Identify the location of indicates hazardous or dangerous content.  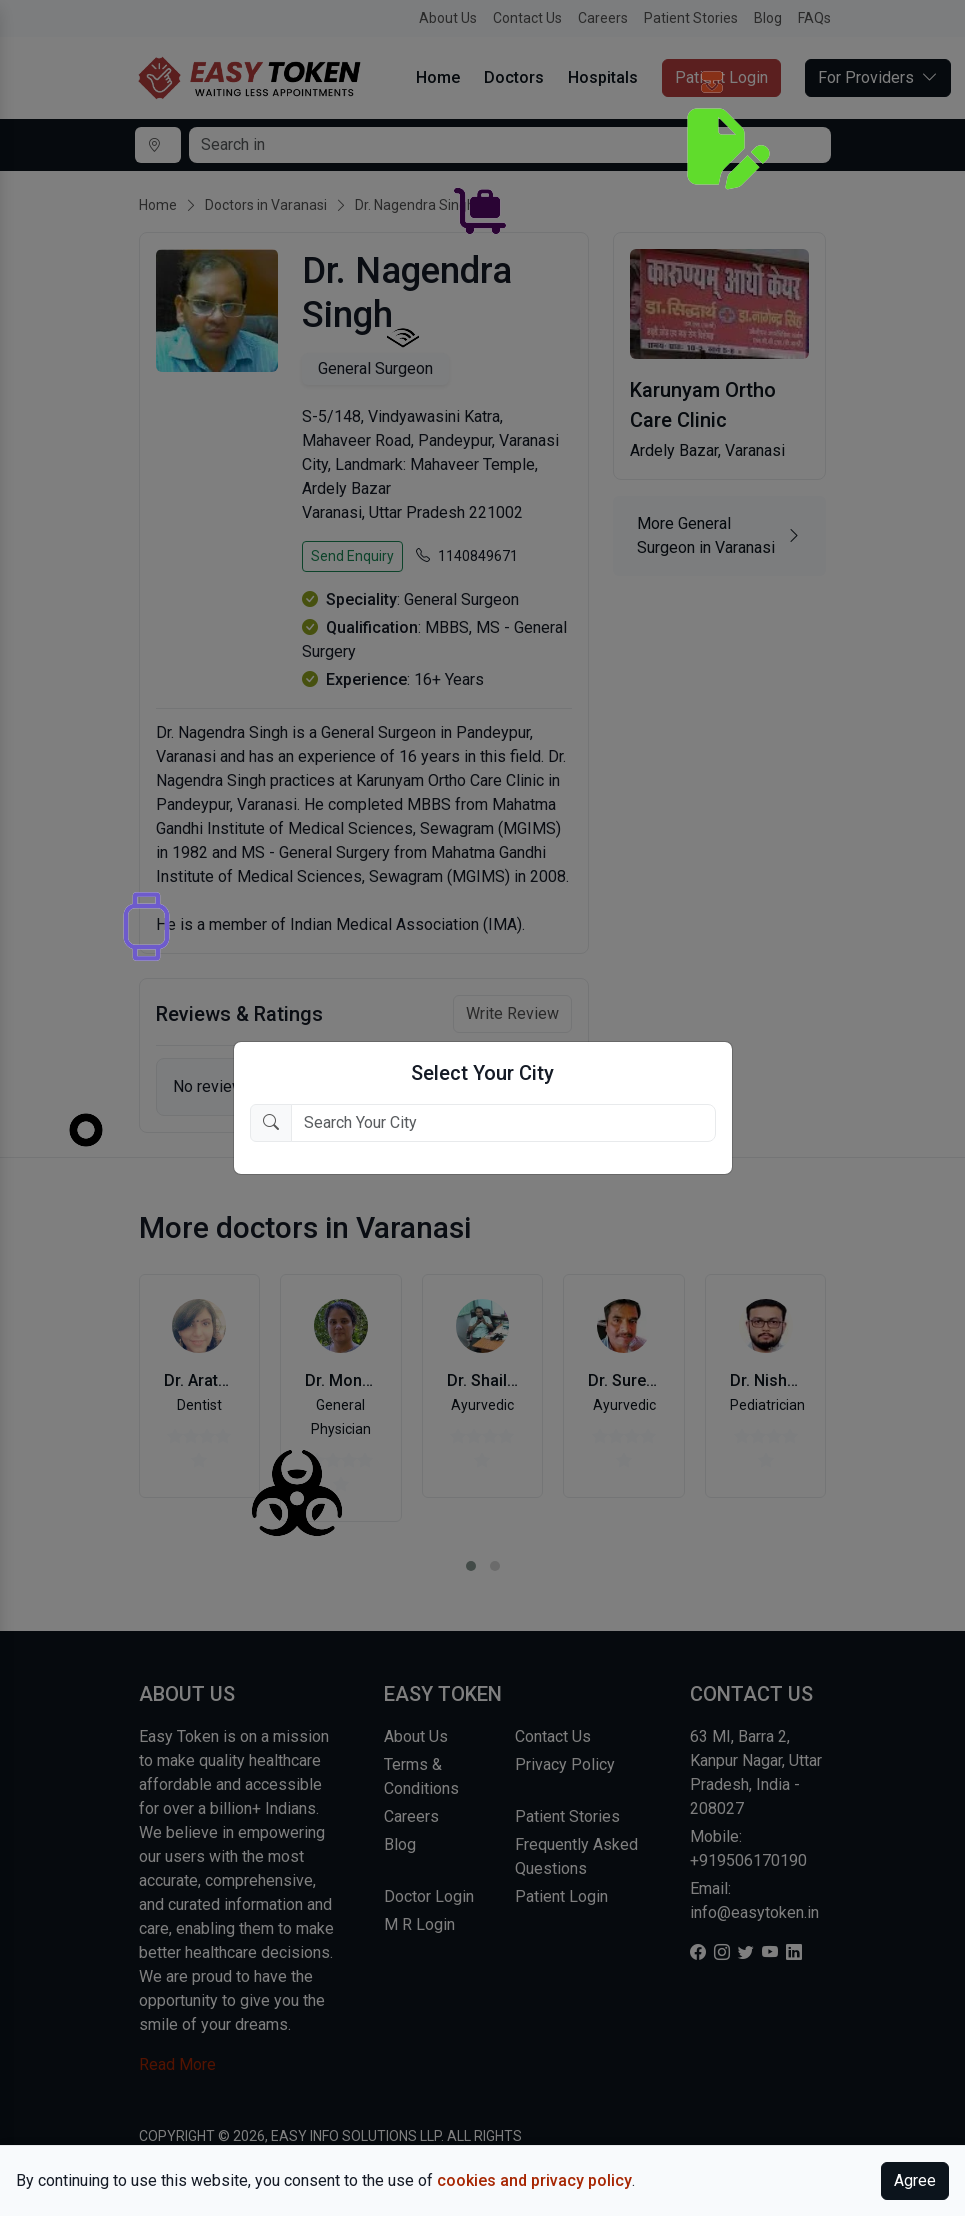
(297, 1493).